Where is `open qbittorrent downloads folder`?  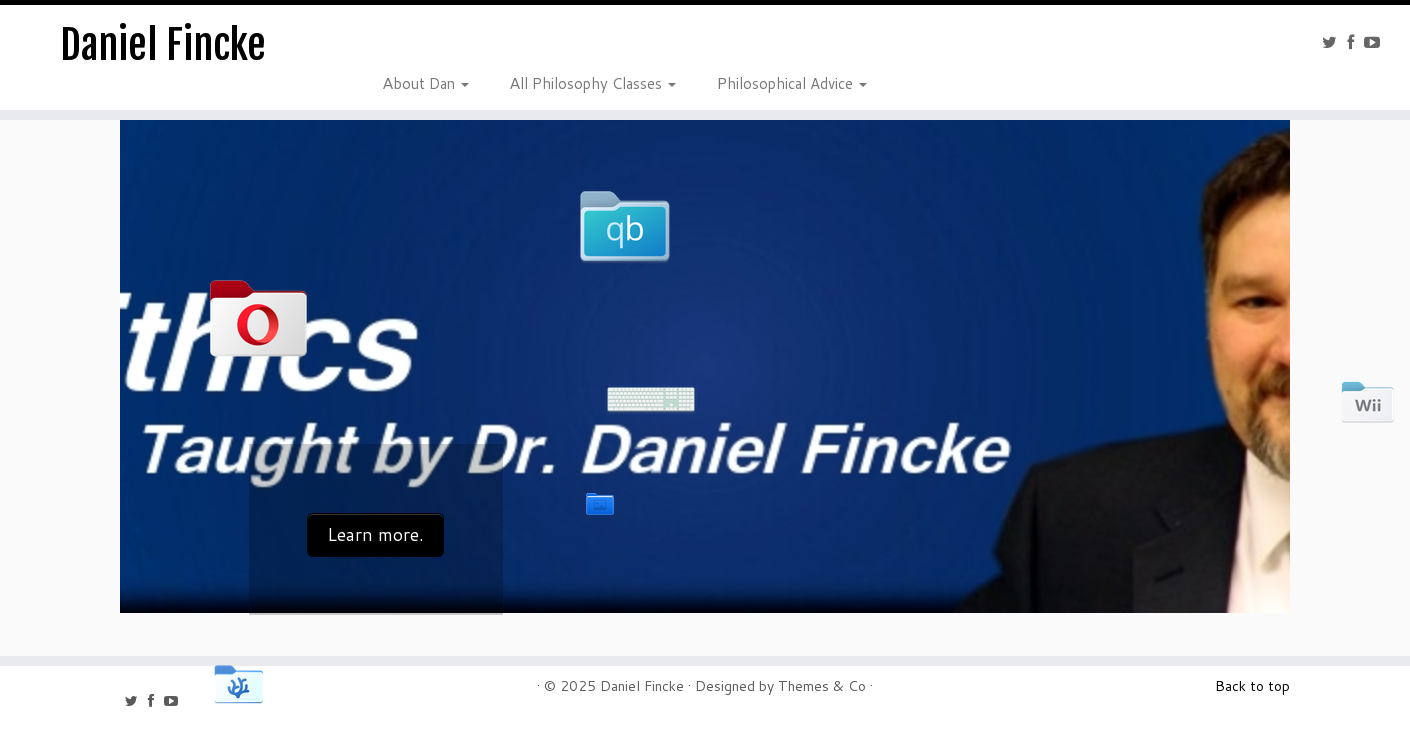 open qbittorrent downloads folder is located at coordinates (624, 228).